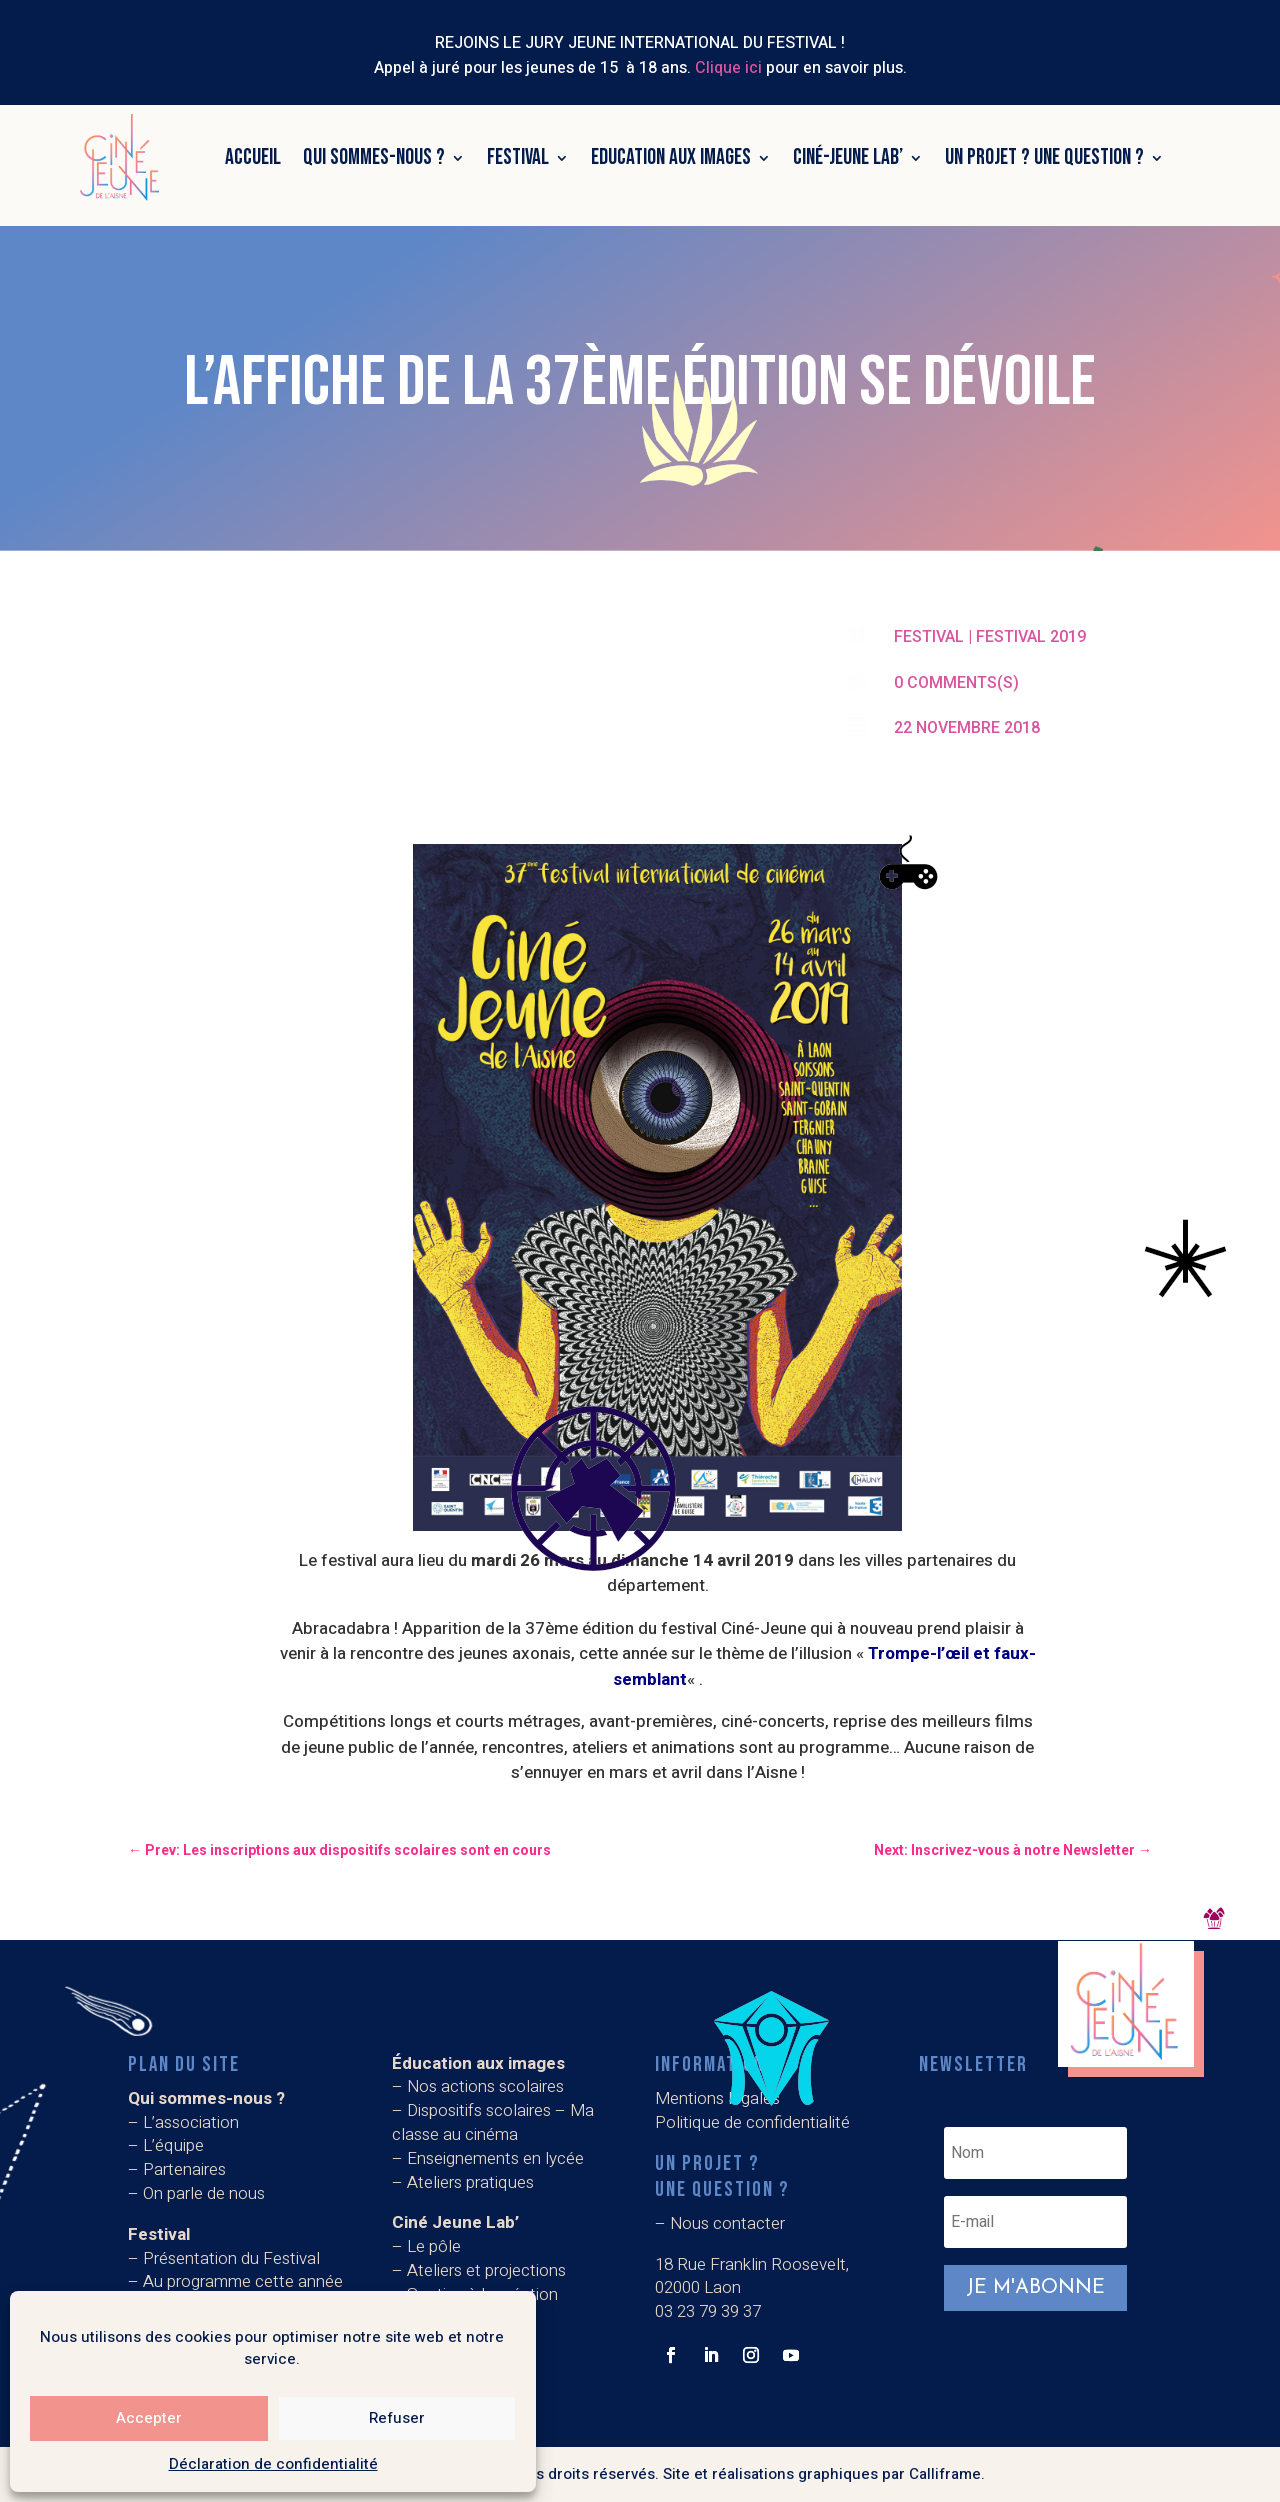 This screenshot has width=1280, height=2502. What do you see at coordinates (699, 428) in the screenshot?
I see `agave plant icon for a gardening or farming game` at bounding box center [699, 428].